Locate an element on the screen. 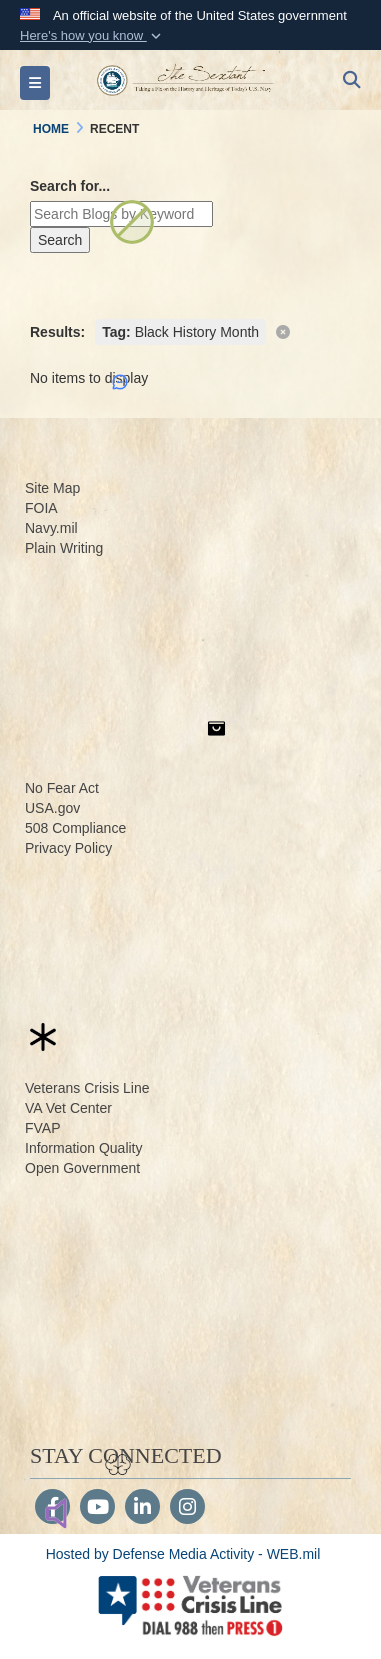 Image resolution: width=381 pixels, height=1659 pixels. adjust contrast or brightness settings is located at coordinates (132, 222).